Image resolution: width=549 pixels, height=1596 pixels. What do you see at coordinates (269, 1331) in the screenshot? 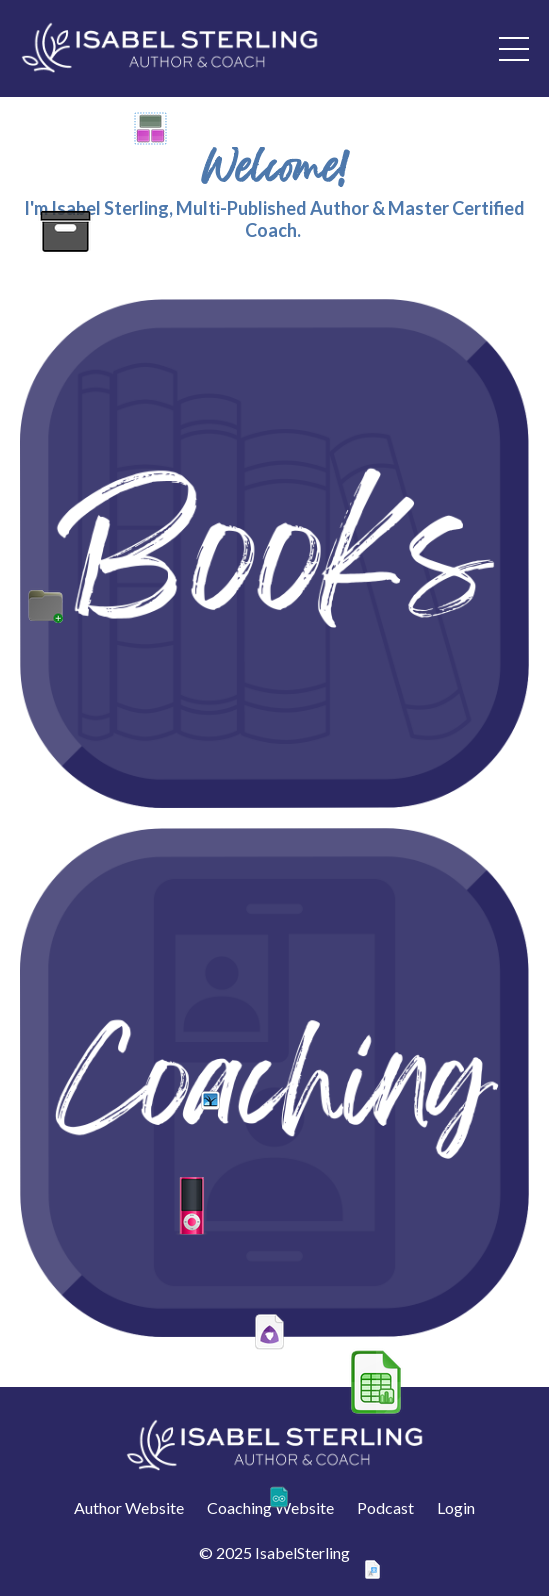
I see `meson build system configuration file` at bounding box center [269, 1331].